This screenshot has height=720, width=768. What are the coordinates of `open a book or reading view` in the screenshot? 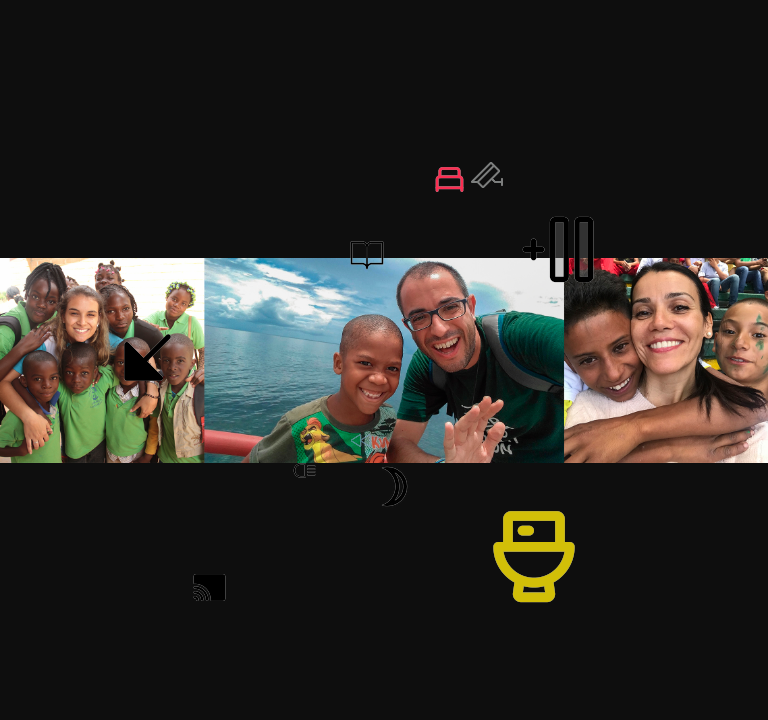 It's located at (367, 253).